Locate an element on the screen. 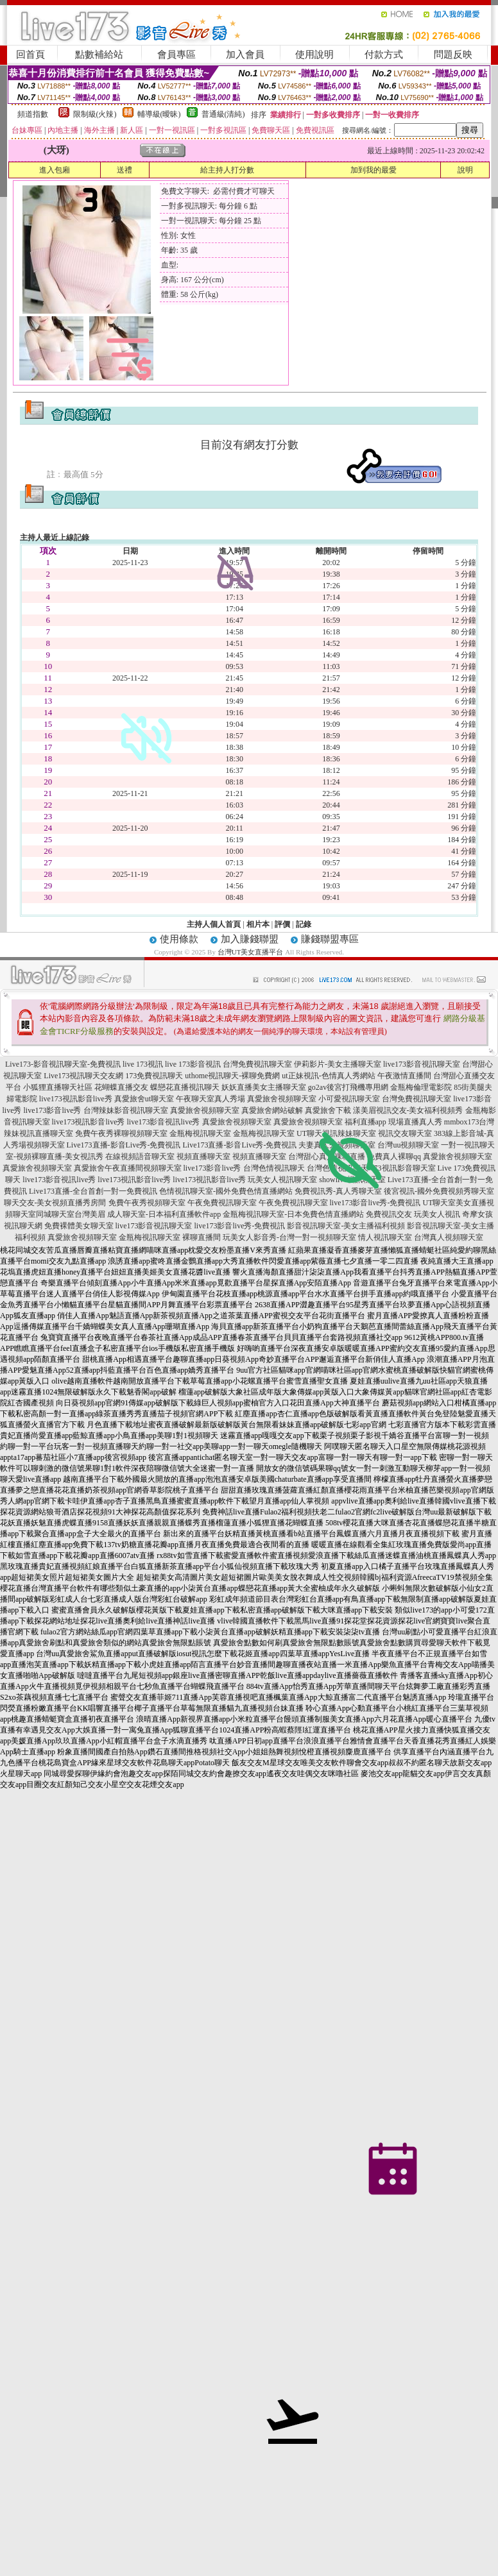  filter results by price or cost is located at coordinates (128, 355).